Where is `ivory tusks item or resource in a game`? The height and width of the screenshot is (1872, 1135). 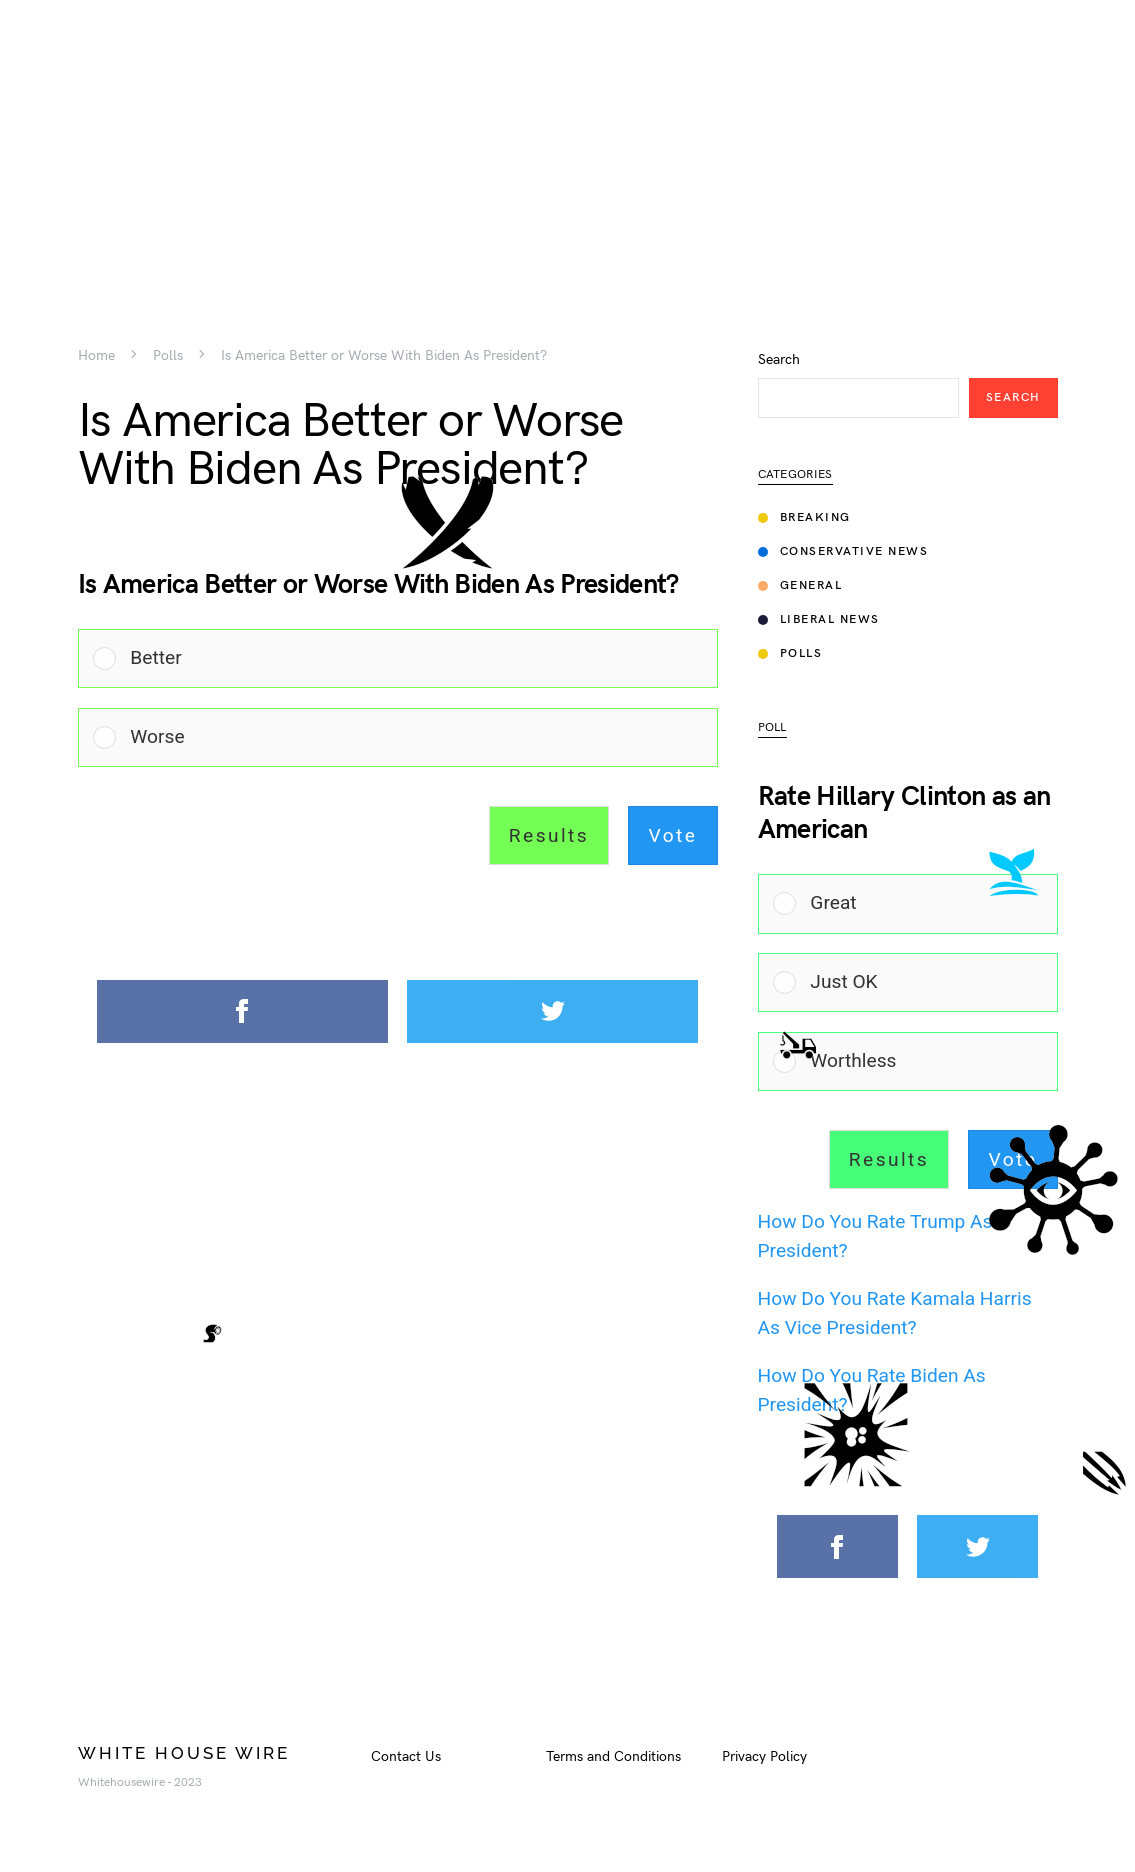 ivory tusks item or resource in a game is located at coordinates (447, 522).